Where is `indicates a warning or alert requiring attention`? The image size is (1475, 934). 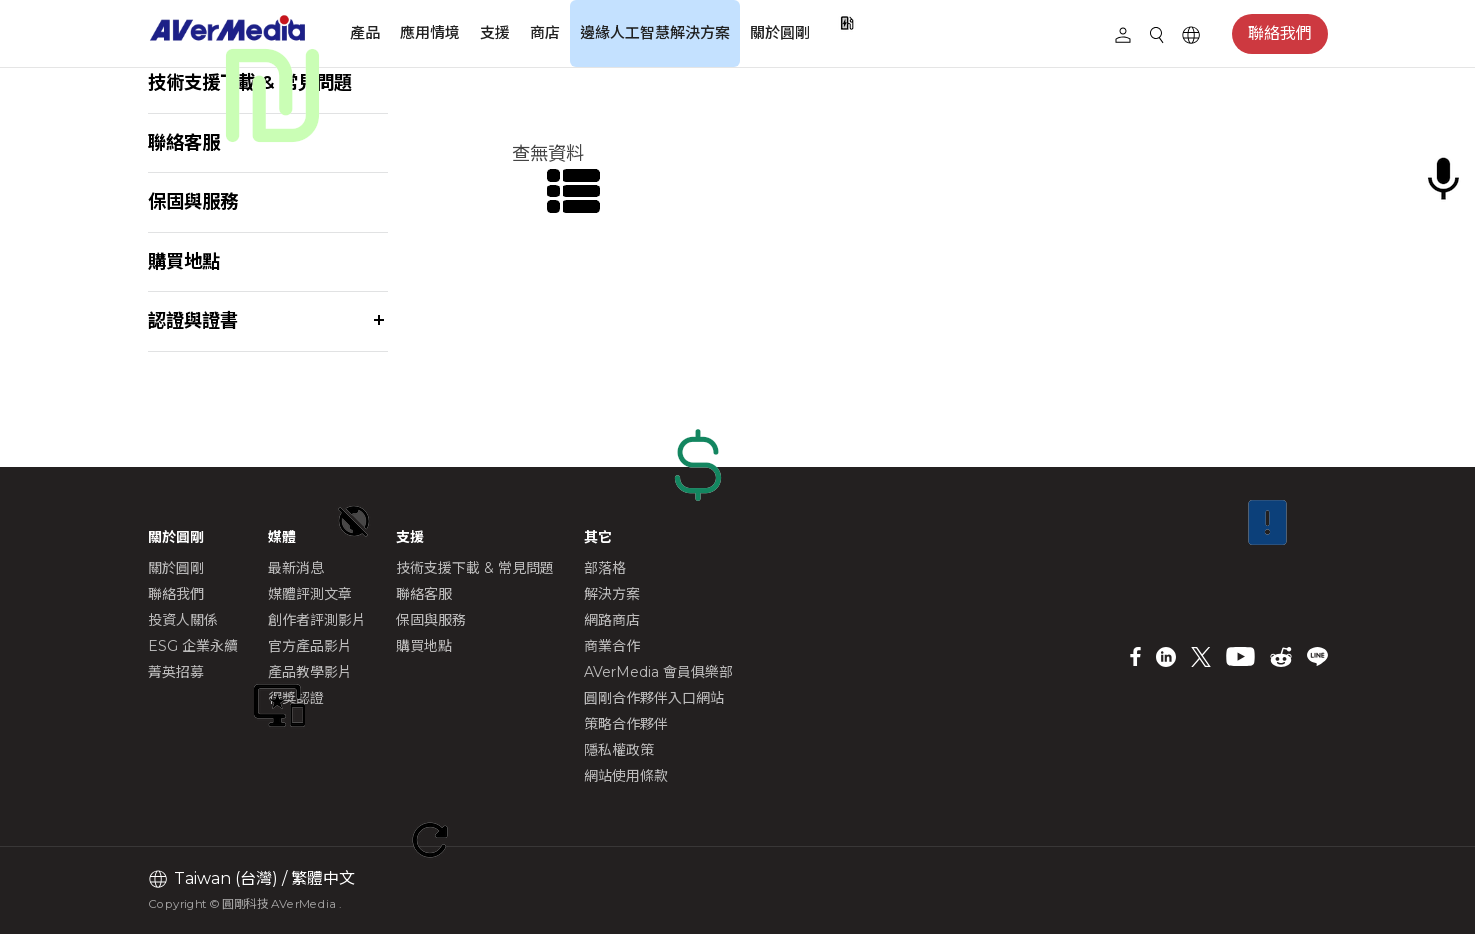
indicates a warning or alert requiring attention is located at coordinates (1267, 522).